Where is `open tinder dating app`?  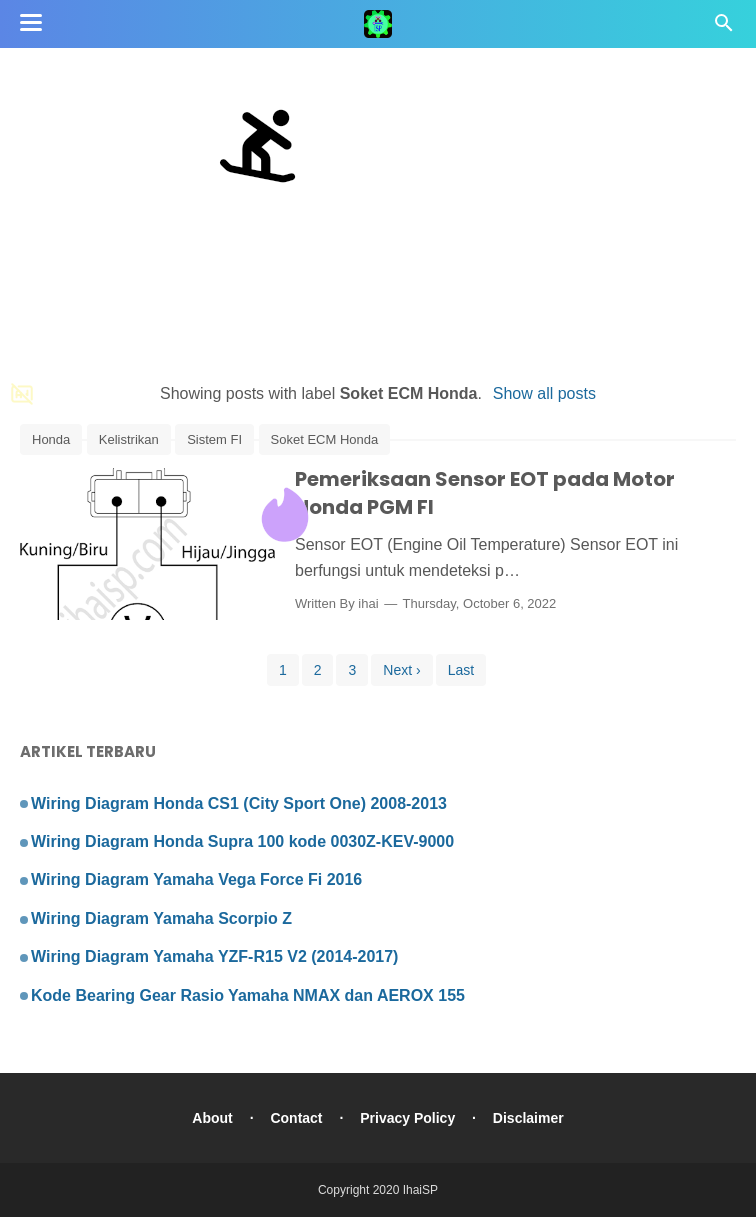
open tinder dating app is located at coordinates (285, 516).